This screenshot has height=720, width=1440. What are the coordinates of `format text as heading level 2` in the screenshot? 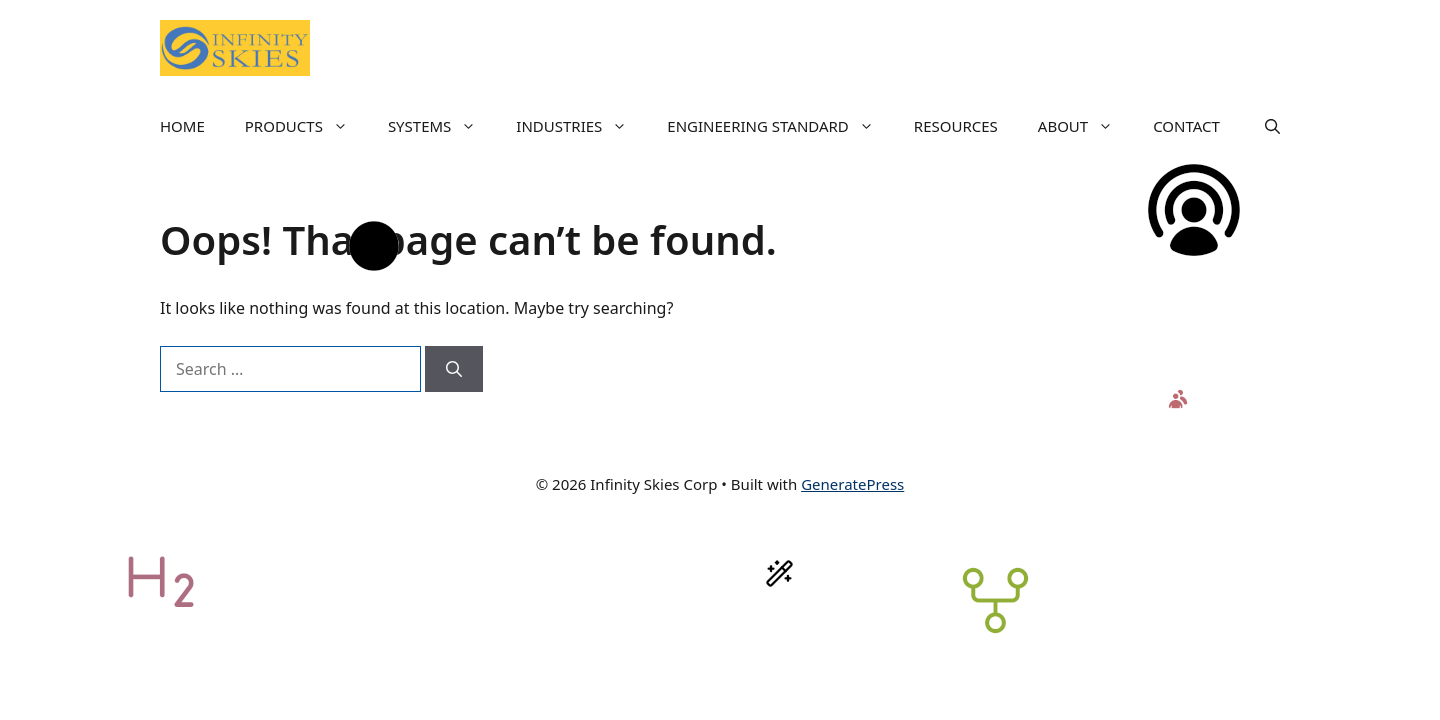 It's located at (157, 580).